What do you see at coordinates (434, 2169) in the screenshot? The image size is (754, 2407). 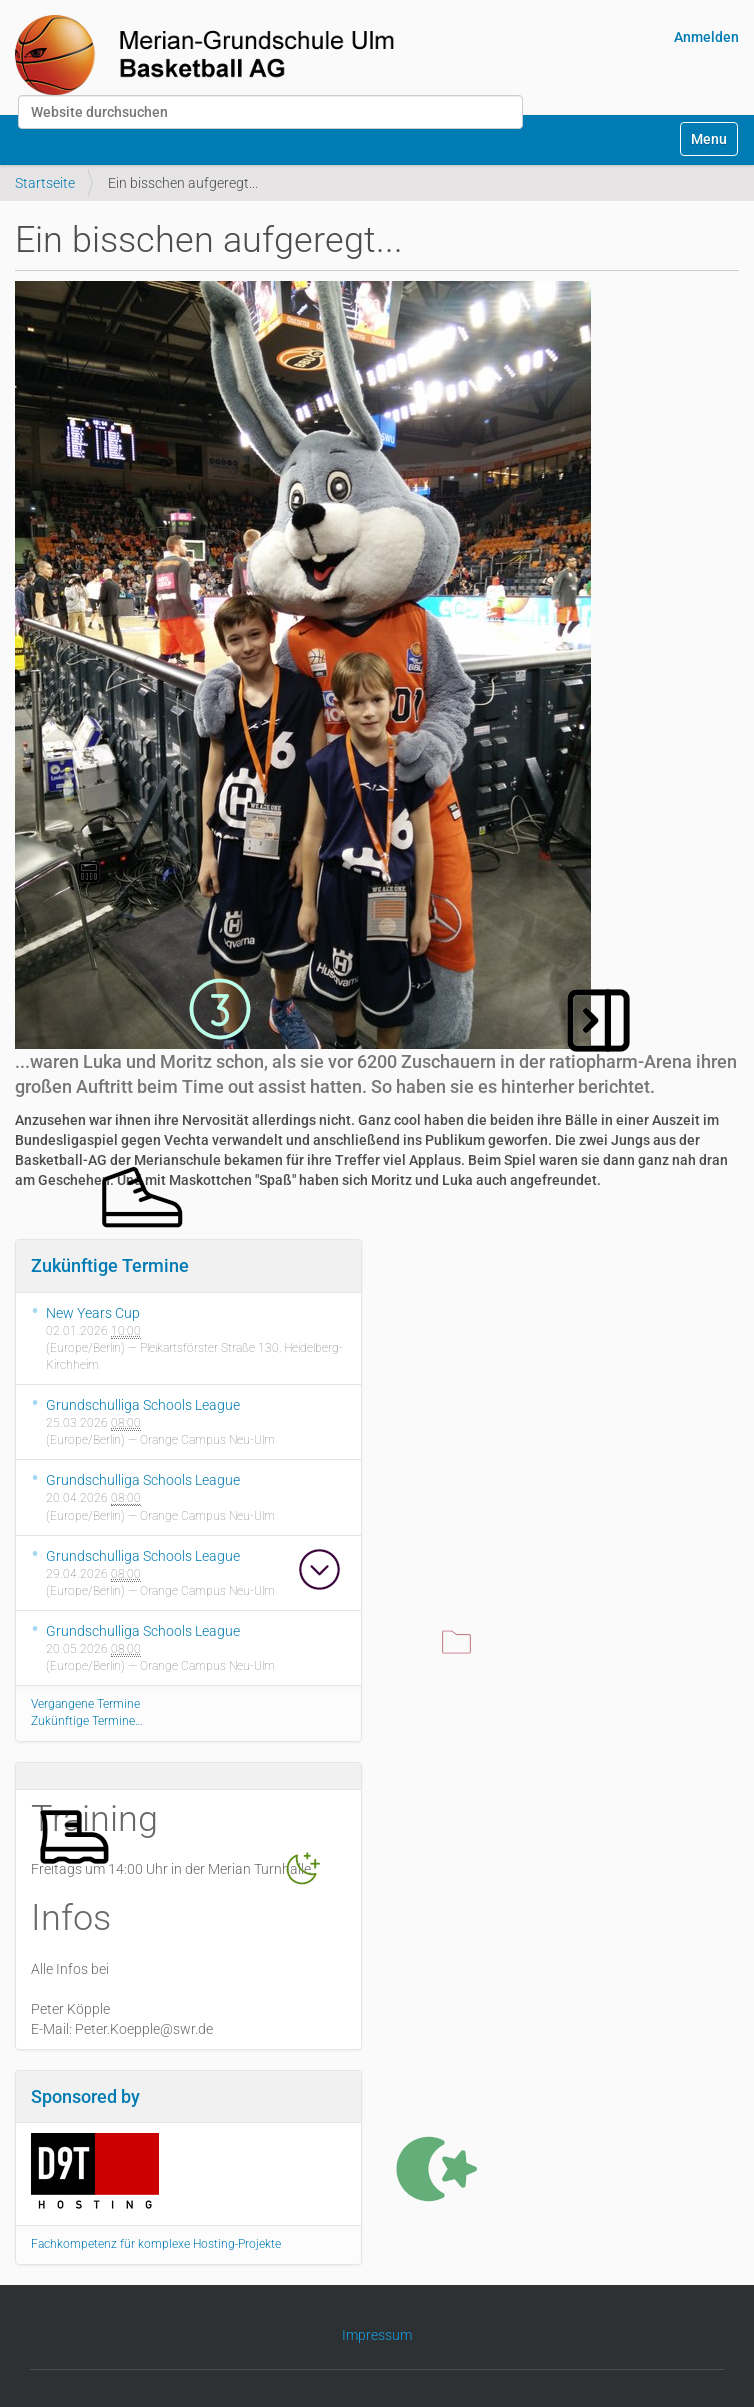 I see `indicates Islamic religious content or settings` at bounding box center [434, 2169].